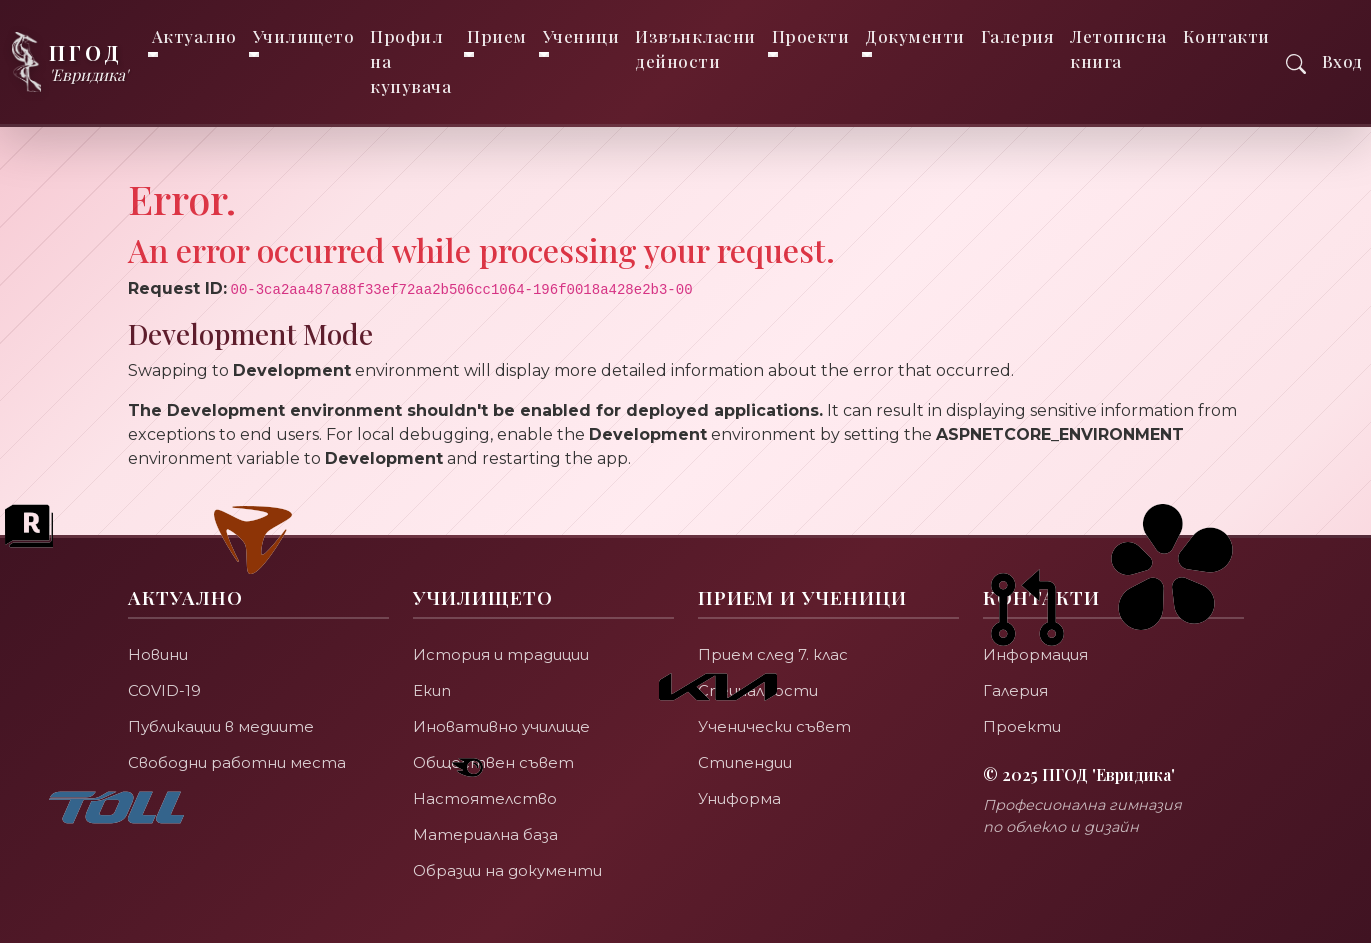 Image resolution: width=1371 pixels, height=943 pixels. What do you see at coordinates (1172, 567) in the screenshot?
I see `open ICQ messenger app` at bounding box center [1172, 567].